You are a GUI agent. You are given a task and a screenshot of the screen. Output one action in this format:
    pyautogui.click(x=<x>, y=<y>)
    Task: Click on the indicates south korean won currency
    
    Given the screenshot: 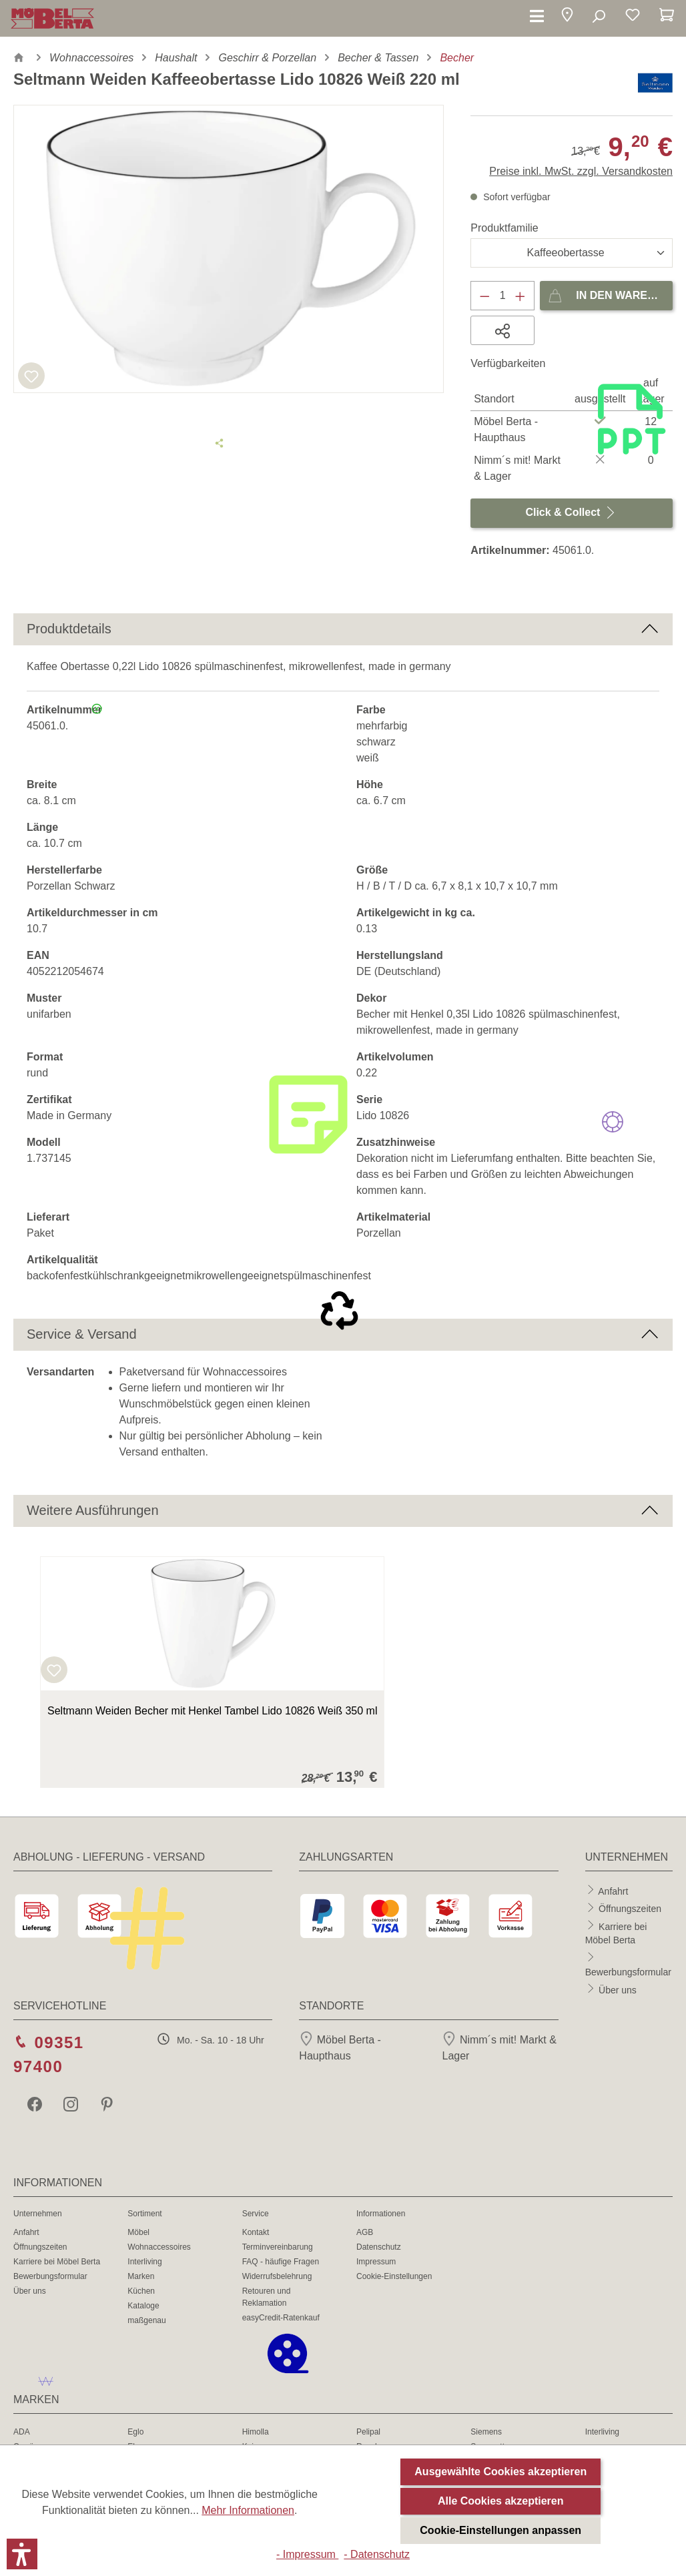 What is the action you would take?
    pyautogui.click(x=45, y=2380)
    